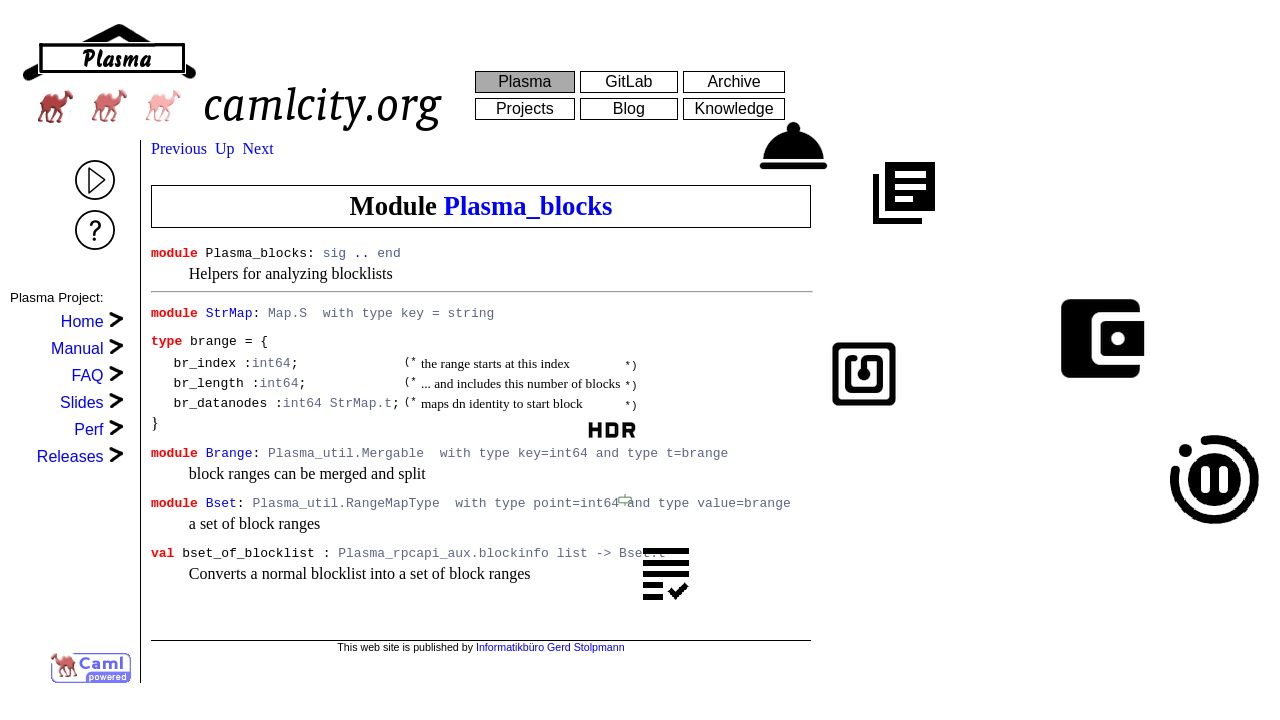 The width and height of the screenshot is (1280, 720). Describe the element at coordinates (1214, 479) in the screenshot. I see `pause motion photo playback` at that location.